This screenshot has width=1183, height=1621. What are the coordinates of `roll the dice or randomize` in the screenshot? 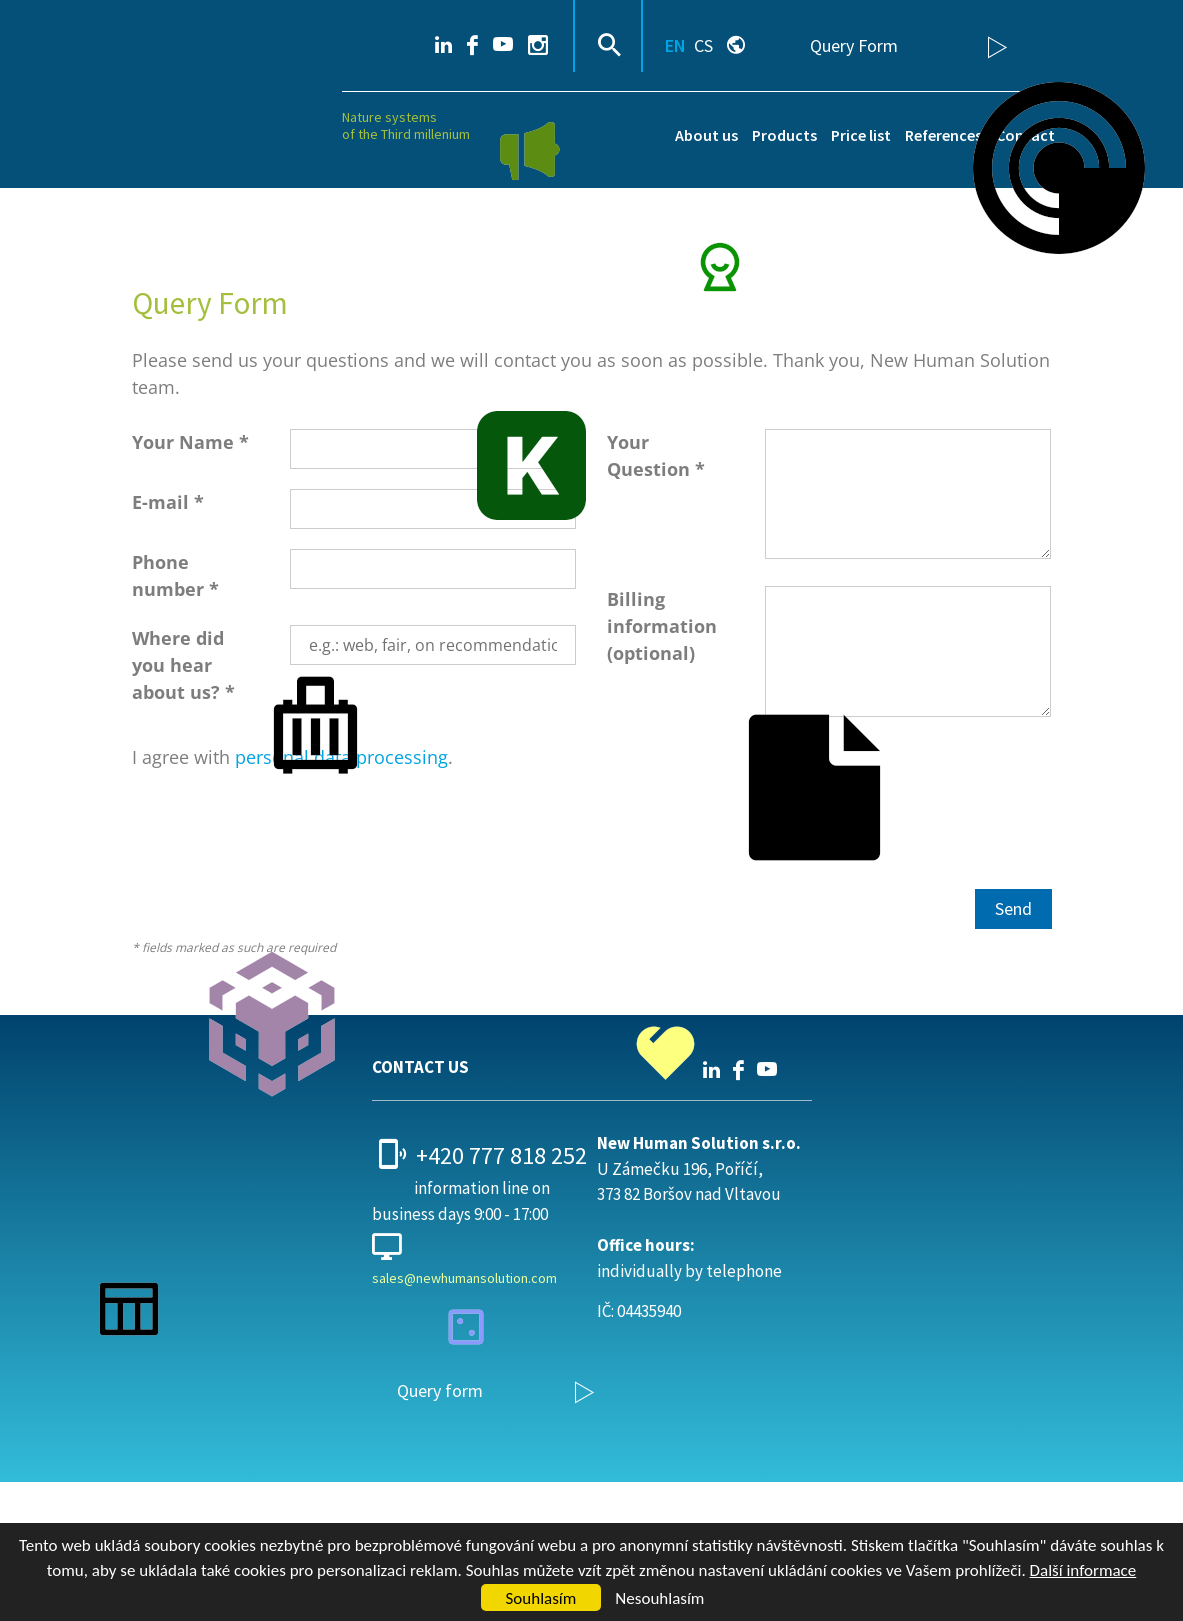 It's located at (466, 1327).